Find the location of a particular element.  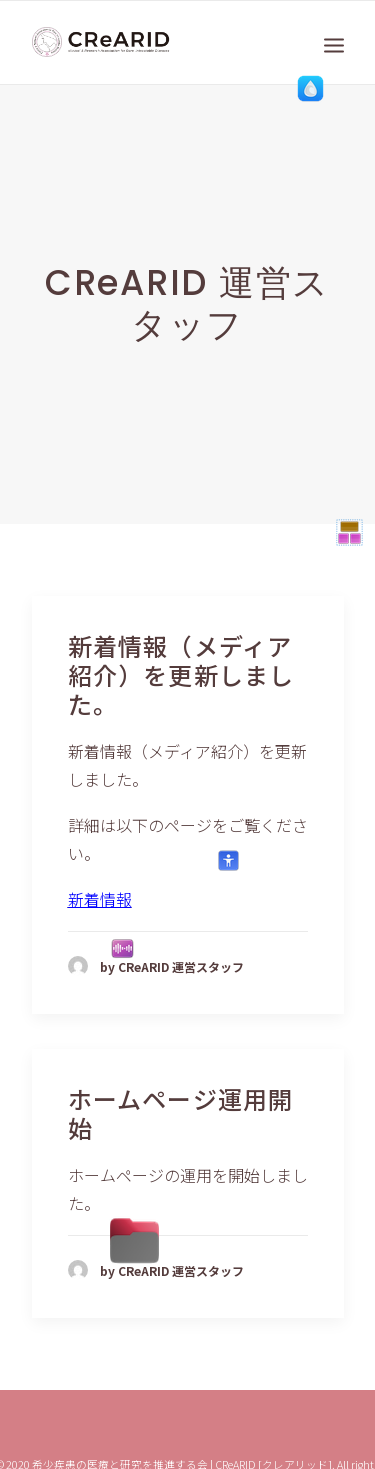

open accessibility settings is located at coordinates (228, 860).